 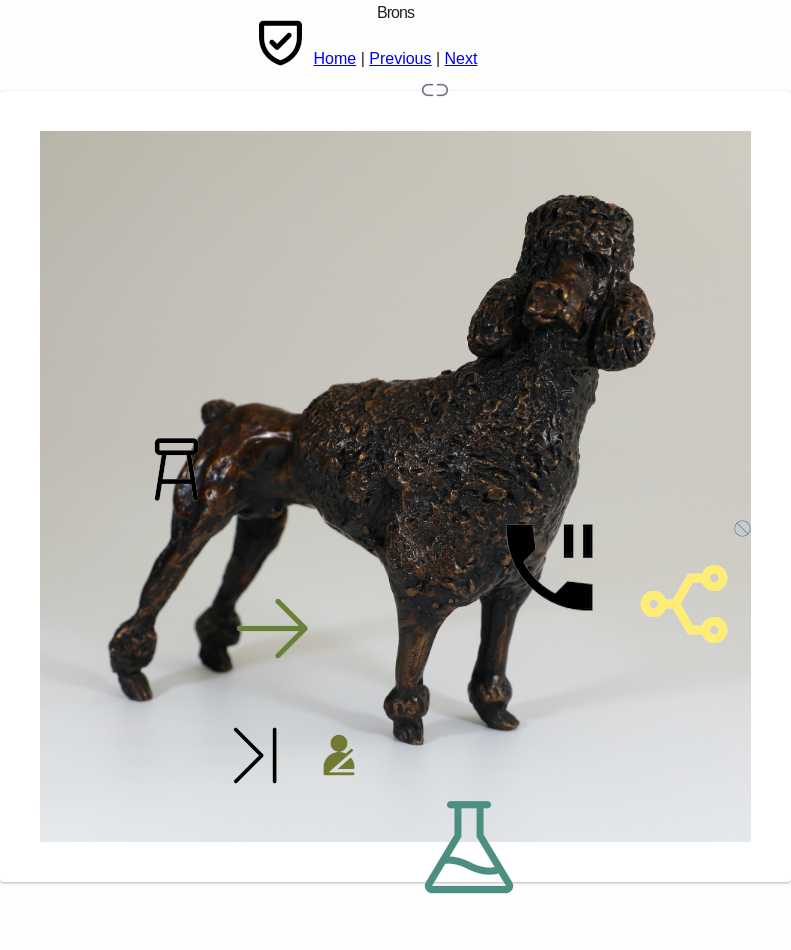 I want to click on view your stackshare profile, so click(x=684, y=604).